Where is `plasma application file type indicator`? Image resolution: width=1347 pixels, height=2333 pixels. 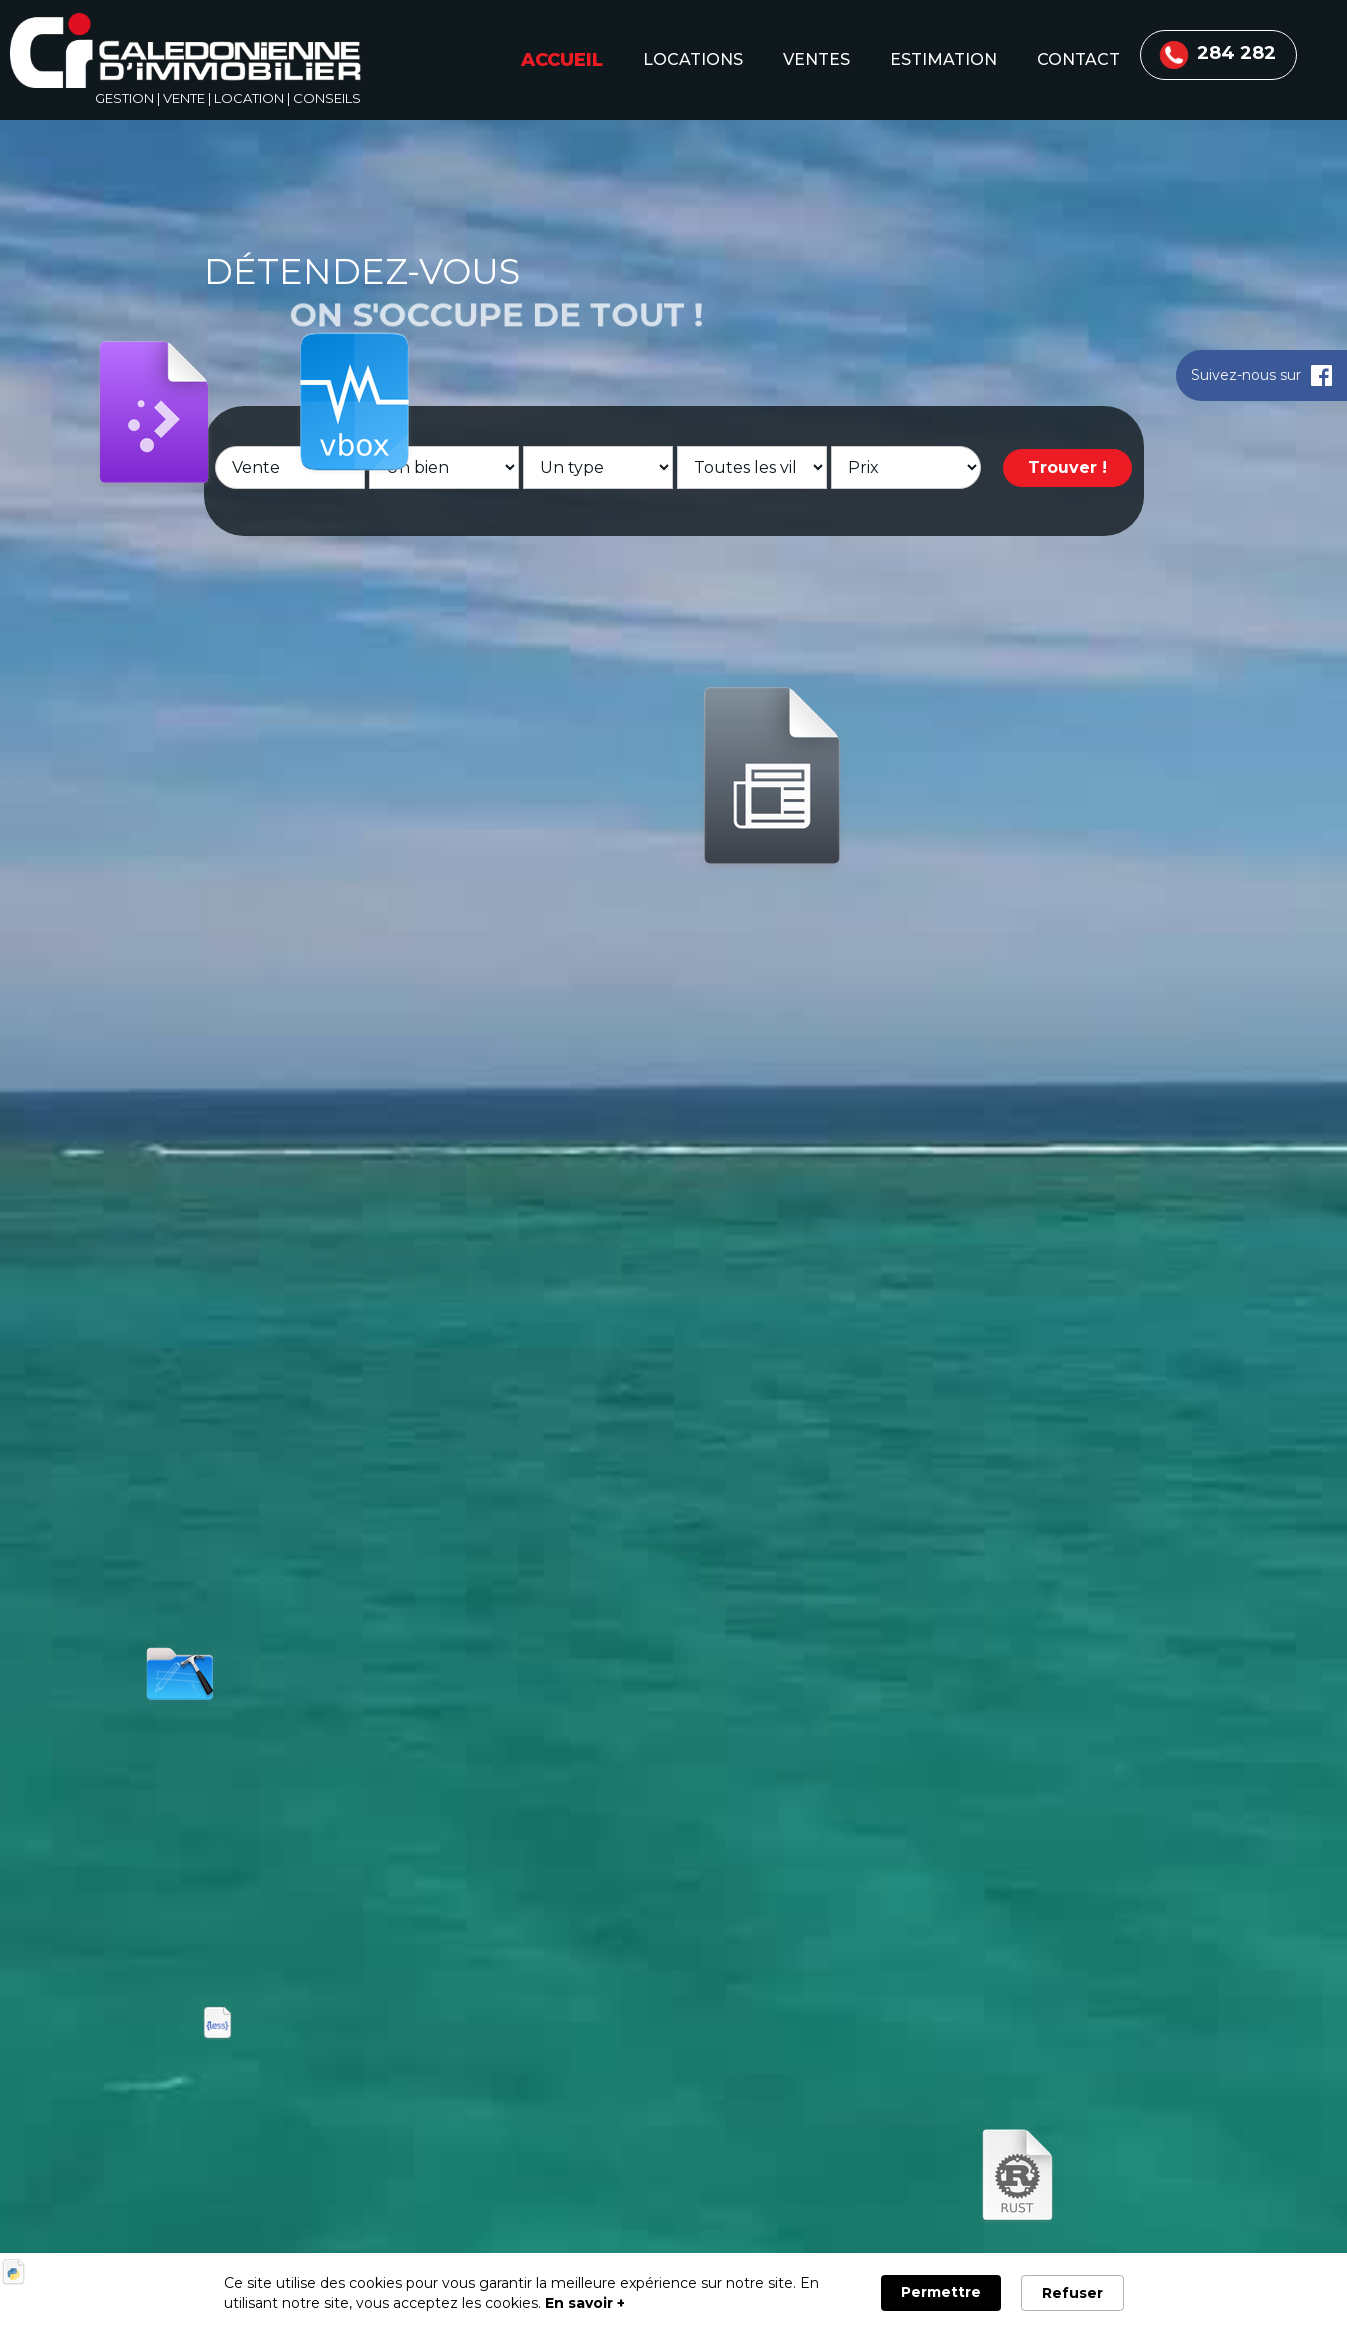
plasma application file type indicator is located at coordinates (154, 415).